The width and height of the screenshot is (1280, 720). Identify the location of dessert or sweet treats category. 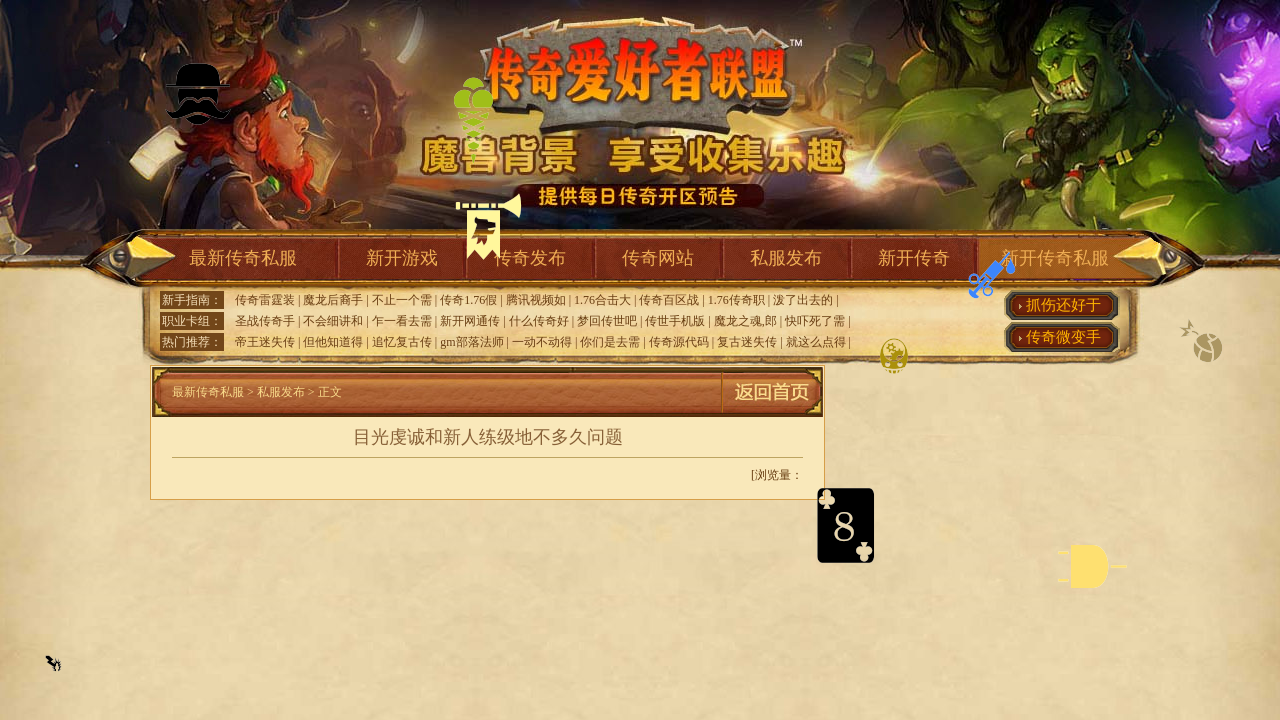
(473, 121).